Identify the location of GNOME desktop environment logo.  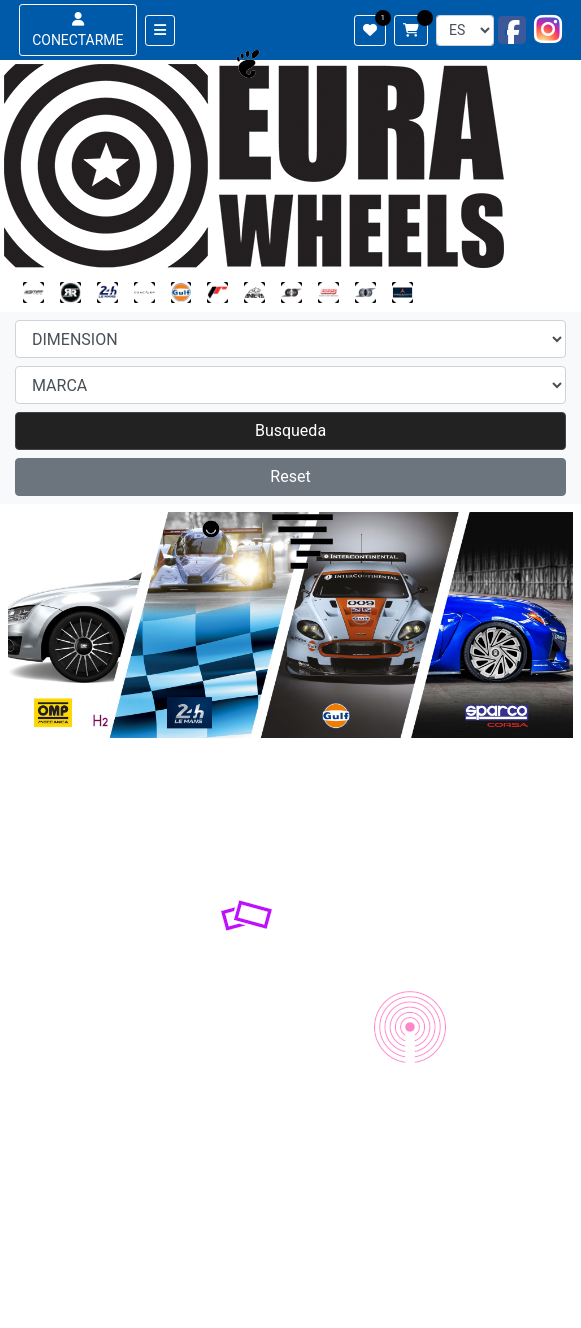
(248, 64).